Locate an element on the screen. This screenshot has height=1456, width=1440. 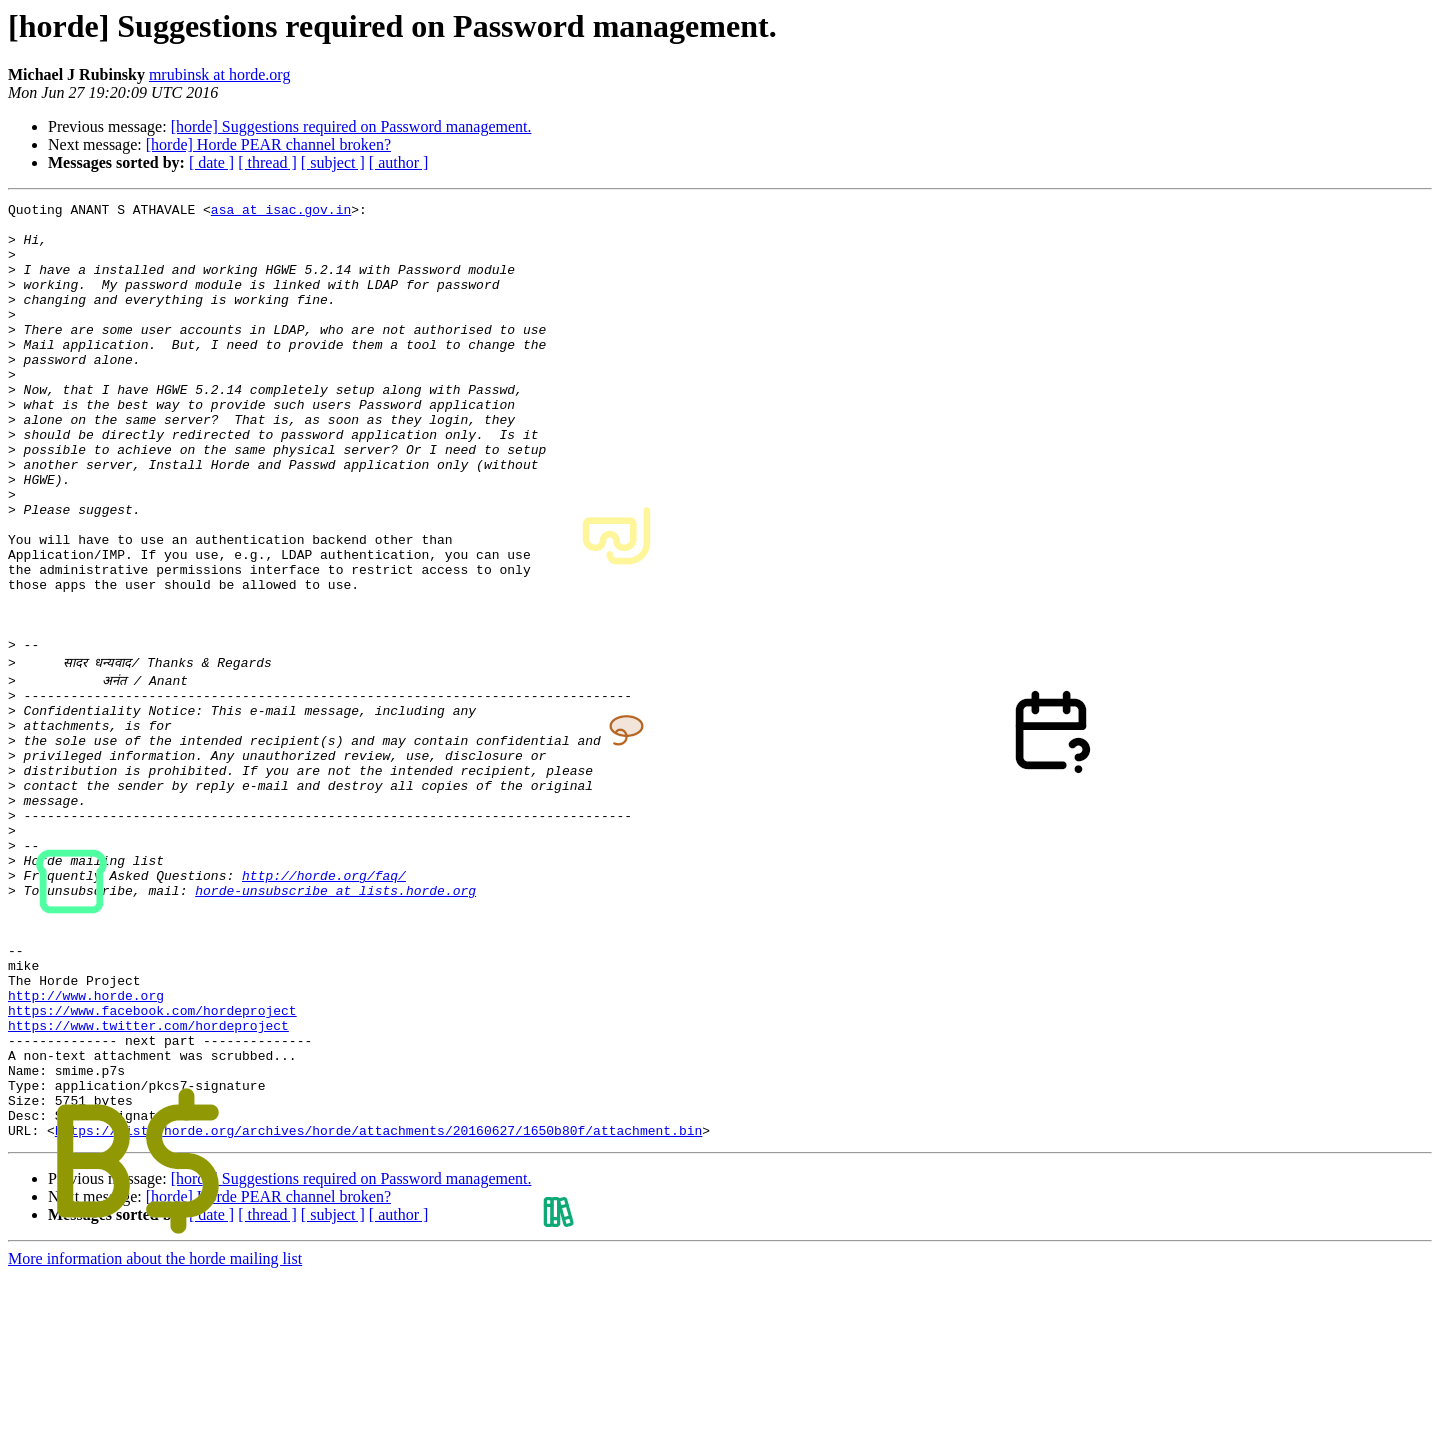
display price in Brunei dollars is located at coordinates (138, 1161).